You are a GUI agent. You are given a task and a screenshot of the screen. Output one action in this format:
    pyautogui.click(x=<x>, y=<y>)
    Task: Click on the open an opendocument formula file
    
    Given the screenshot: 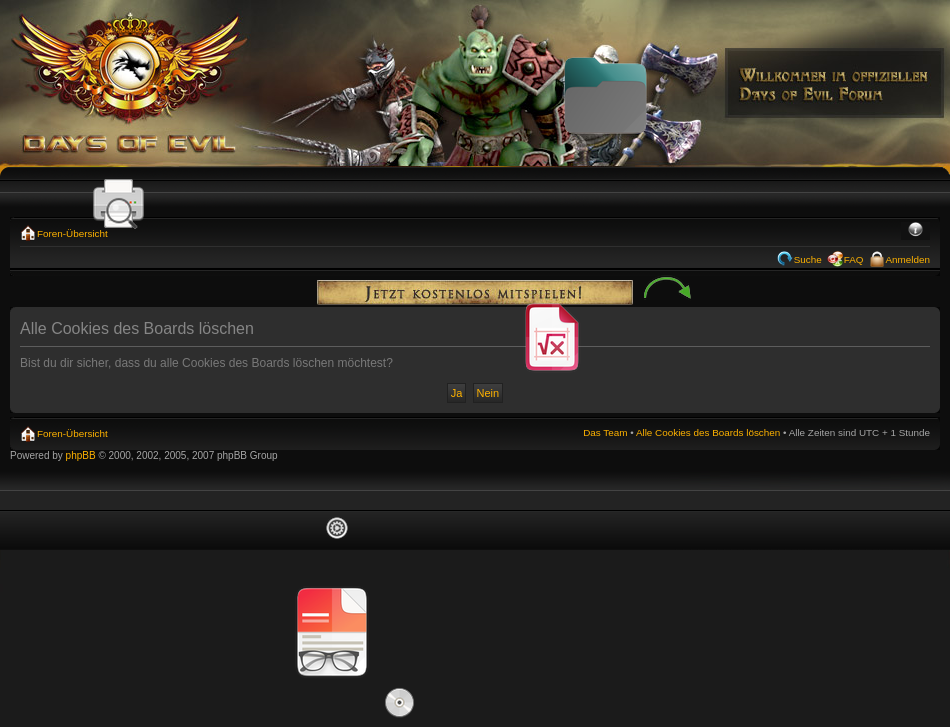 What is the action you would take?
    pyautogui.click(x=552, y=337)
    